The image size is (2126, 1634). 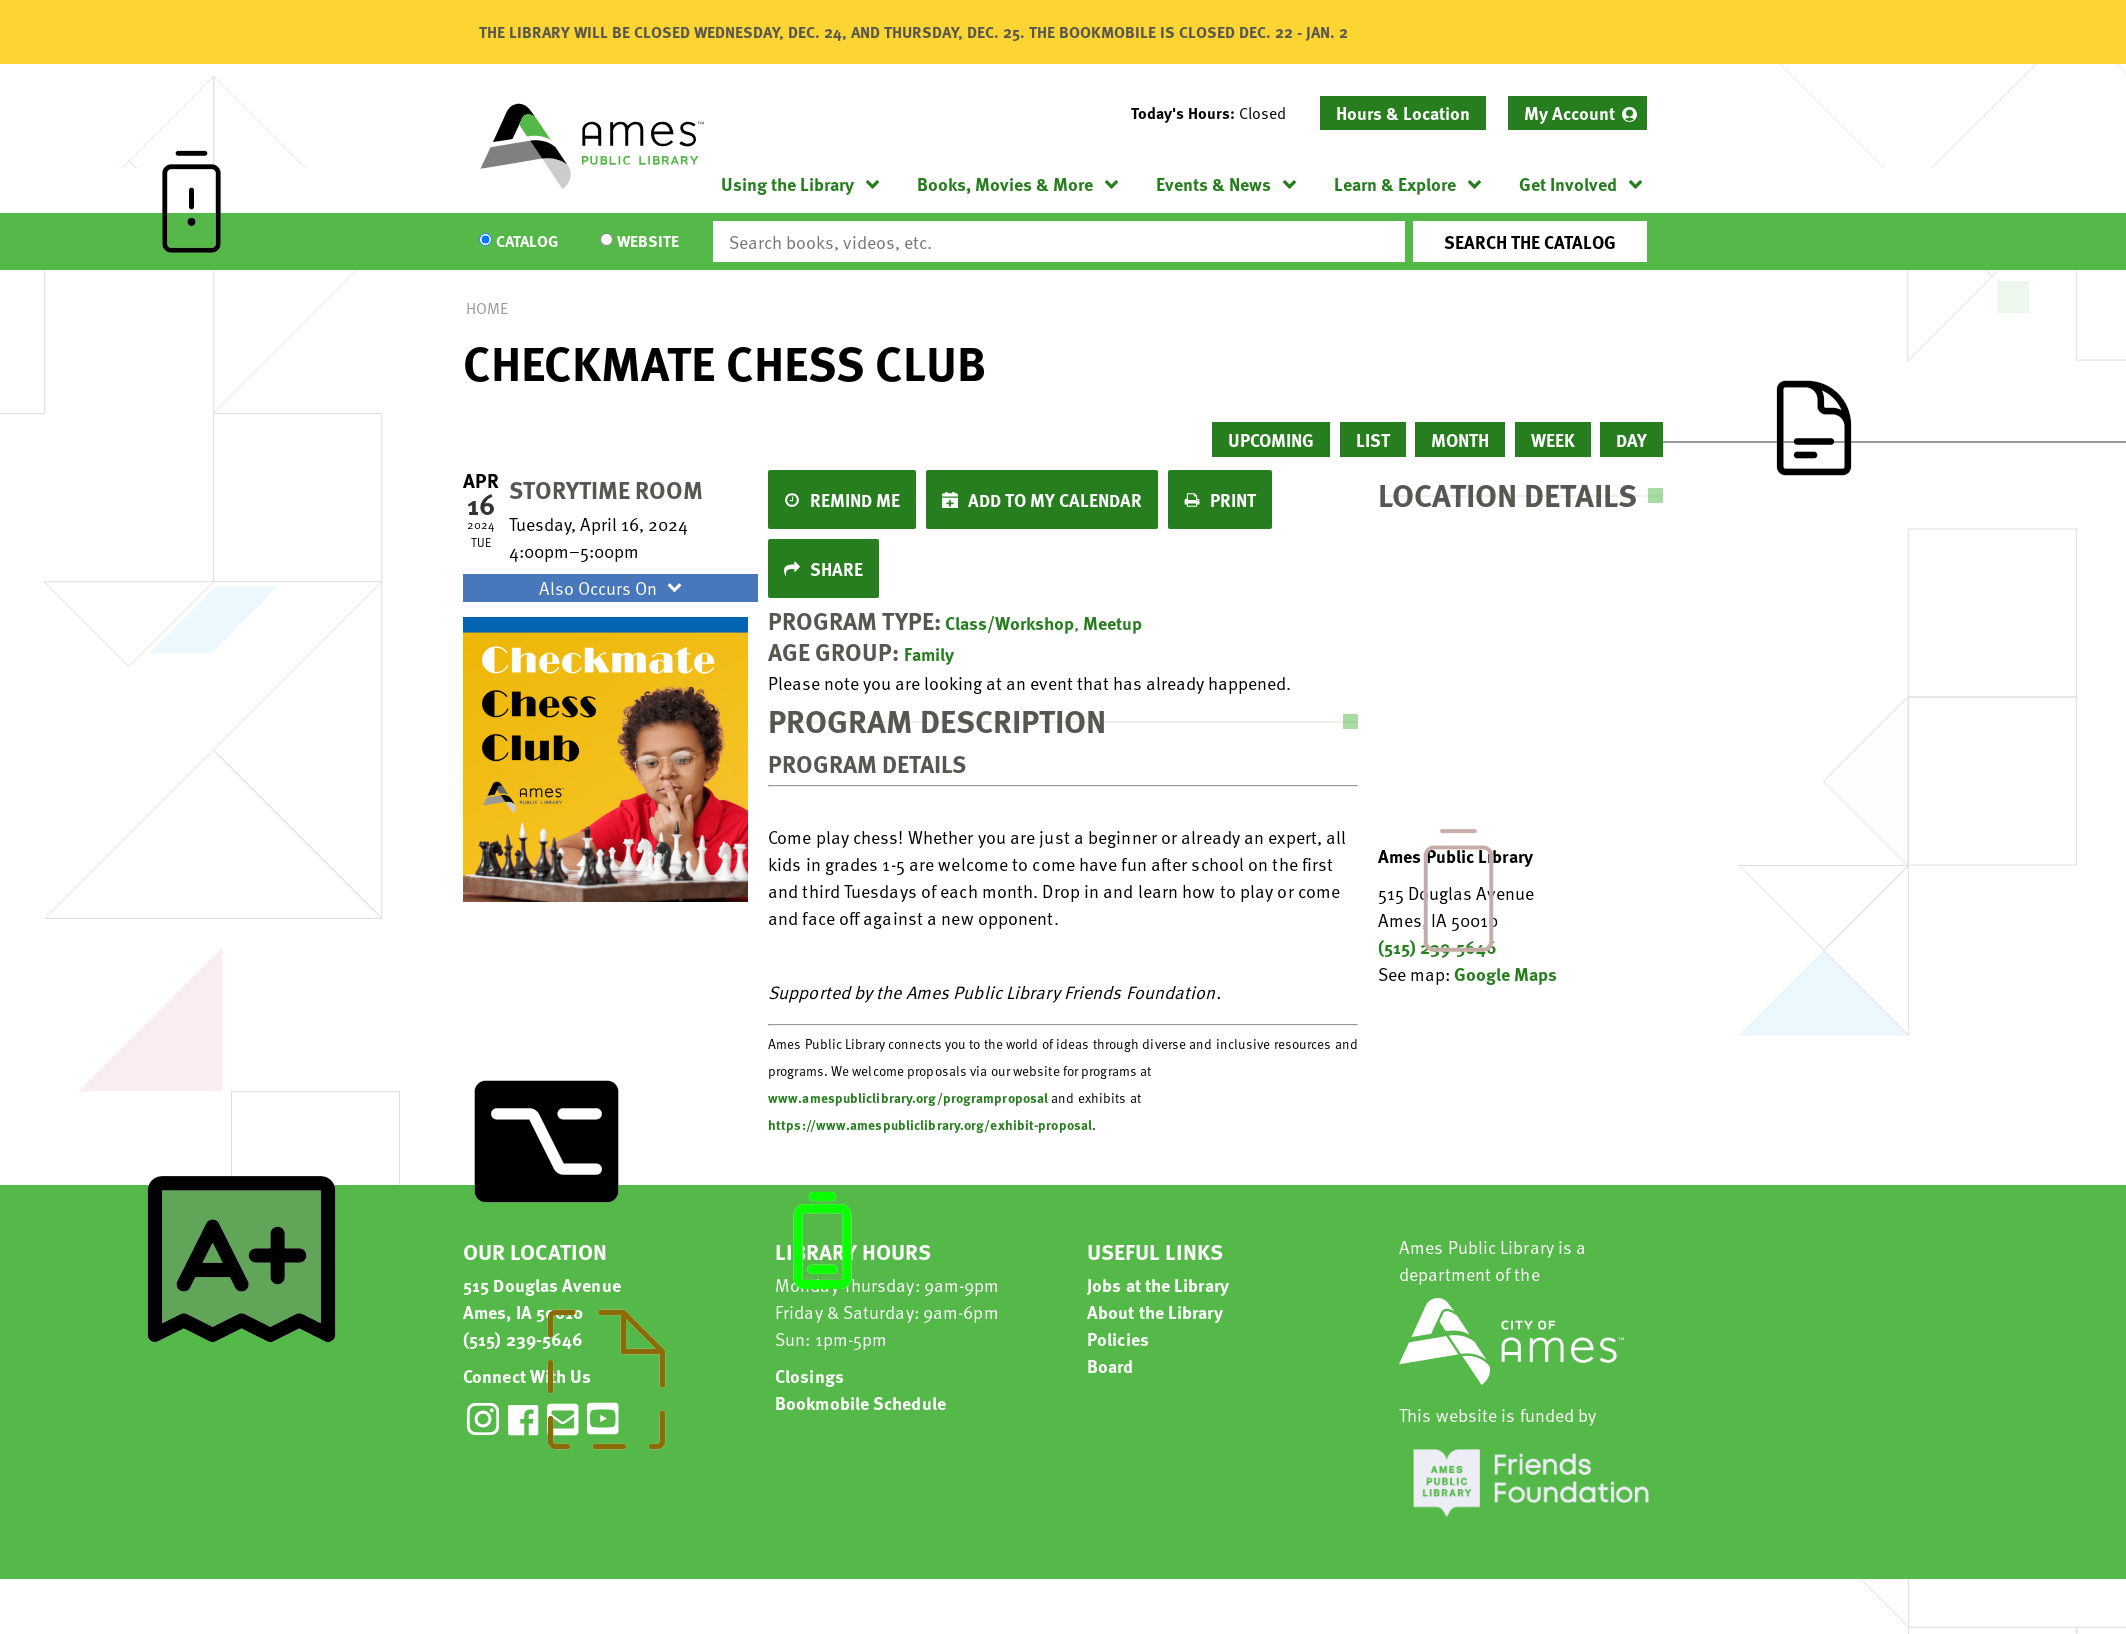 What do you see at coordinates (1458, 892) in the screenshot?
I see `indicates battery is completely drained` at bounding box center [1458, 892].